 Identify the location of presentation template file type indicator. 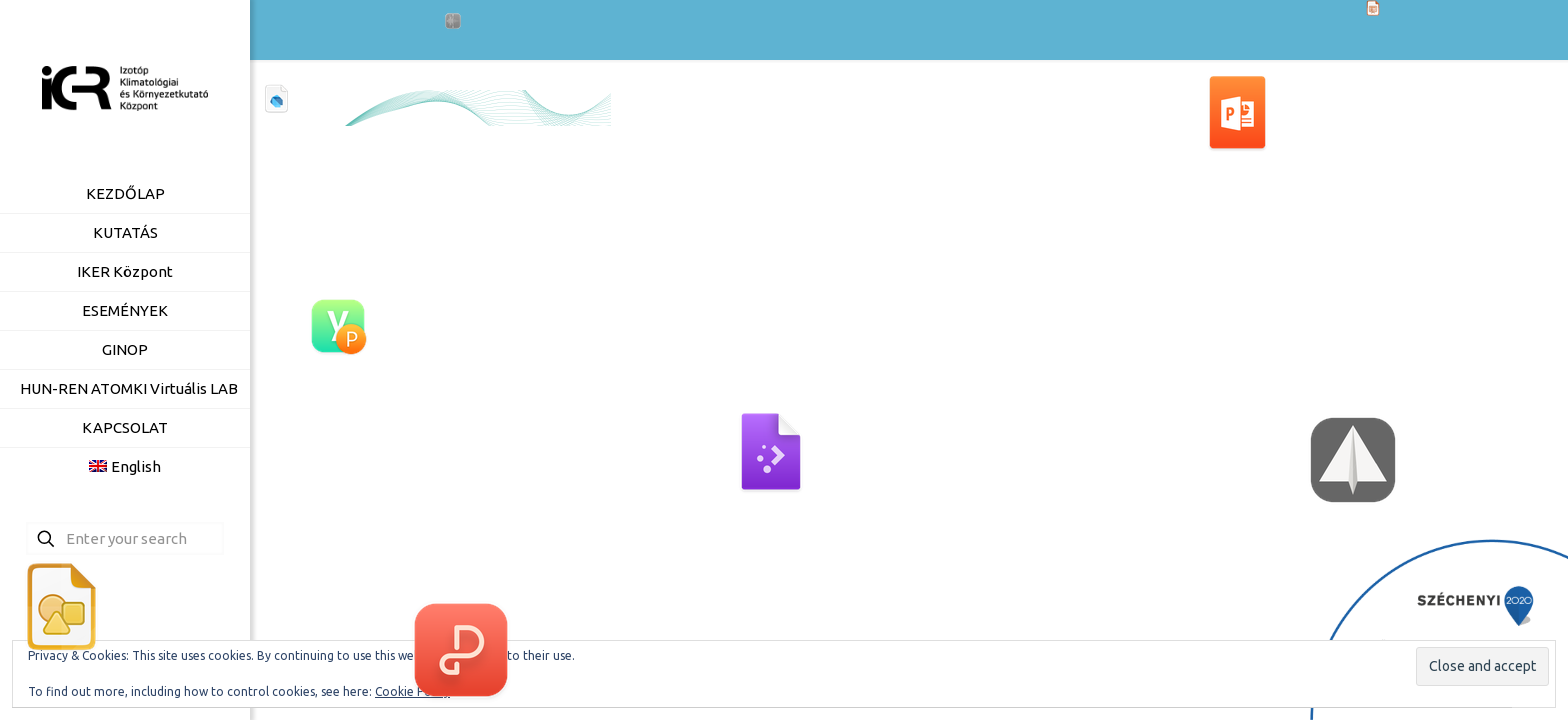
(1237, 113).